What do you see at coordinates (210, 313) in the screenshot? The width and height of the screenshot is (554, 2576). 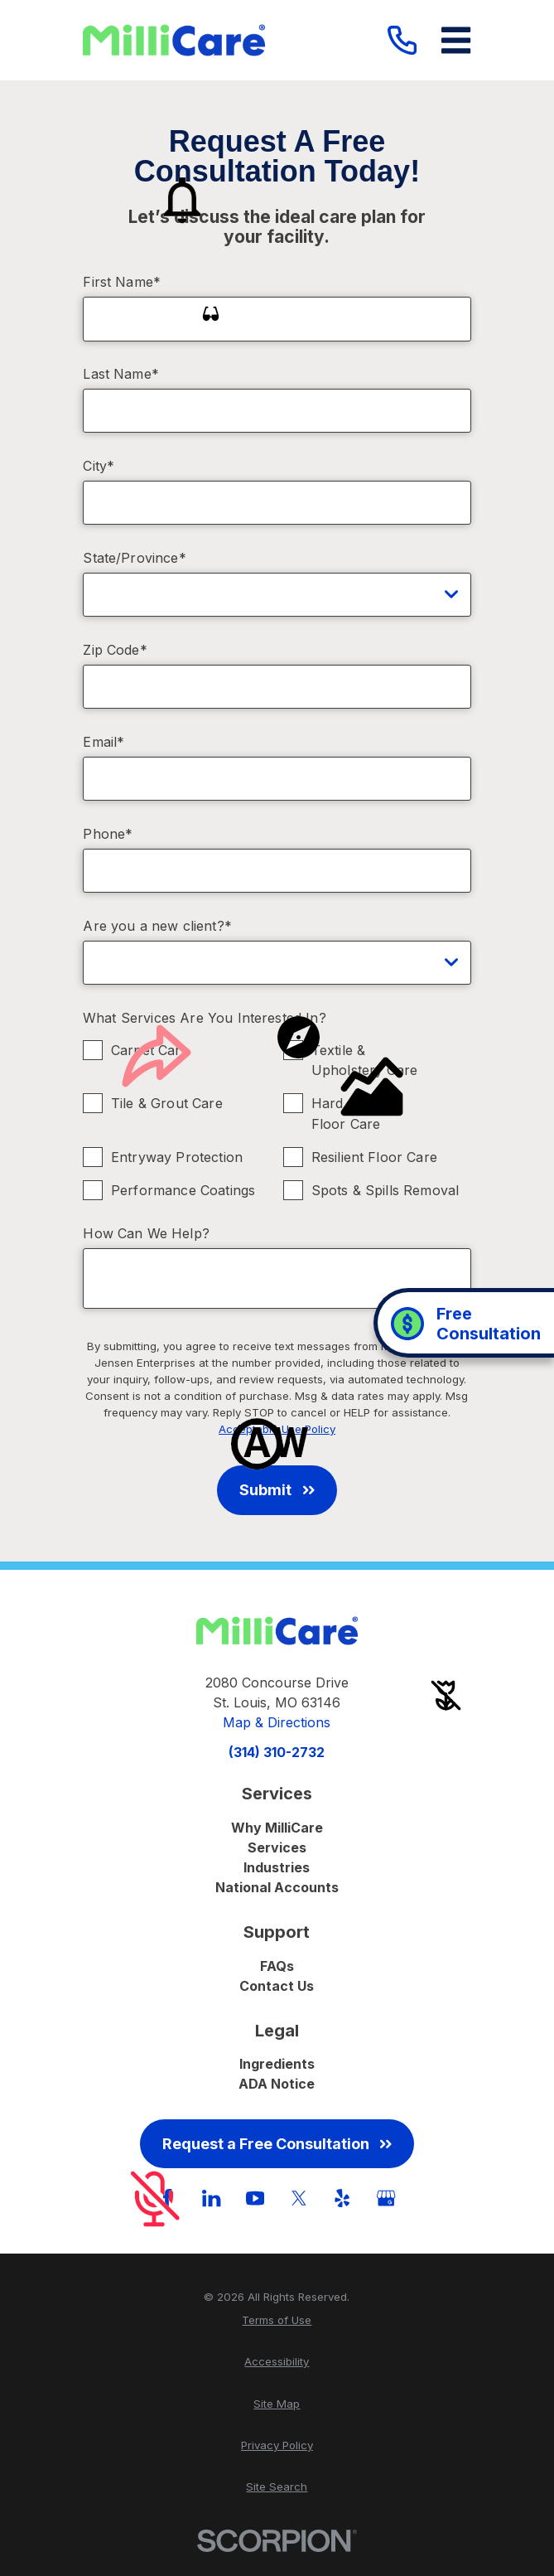 I see `enable reading mode` at bounding box center [210, 313].